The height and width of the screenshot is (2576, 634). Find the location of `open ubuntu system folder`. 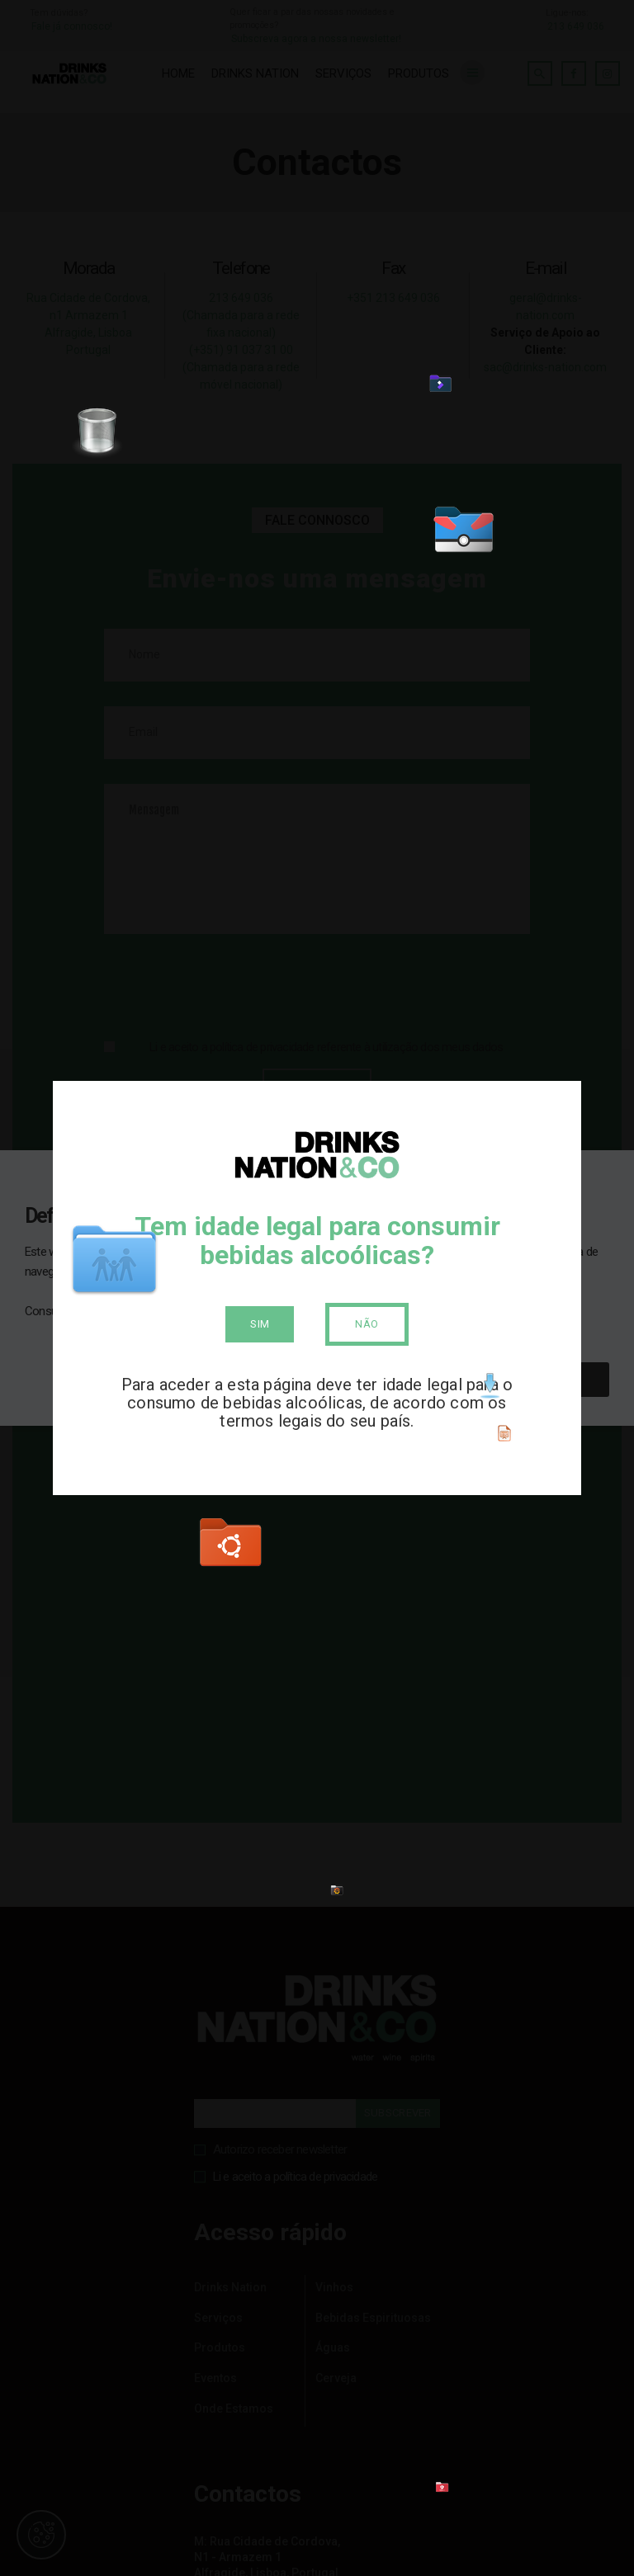

open ubuntu system folder is located at coordinates (230, 1544).